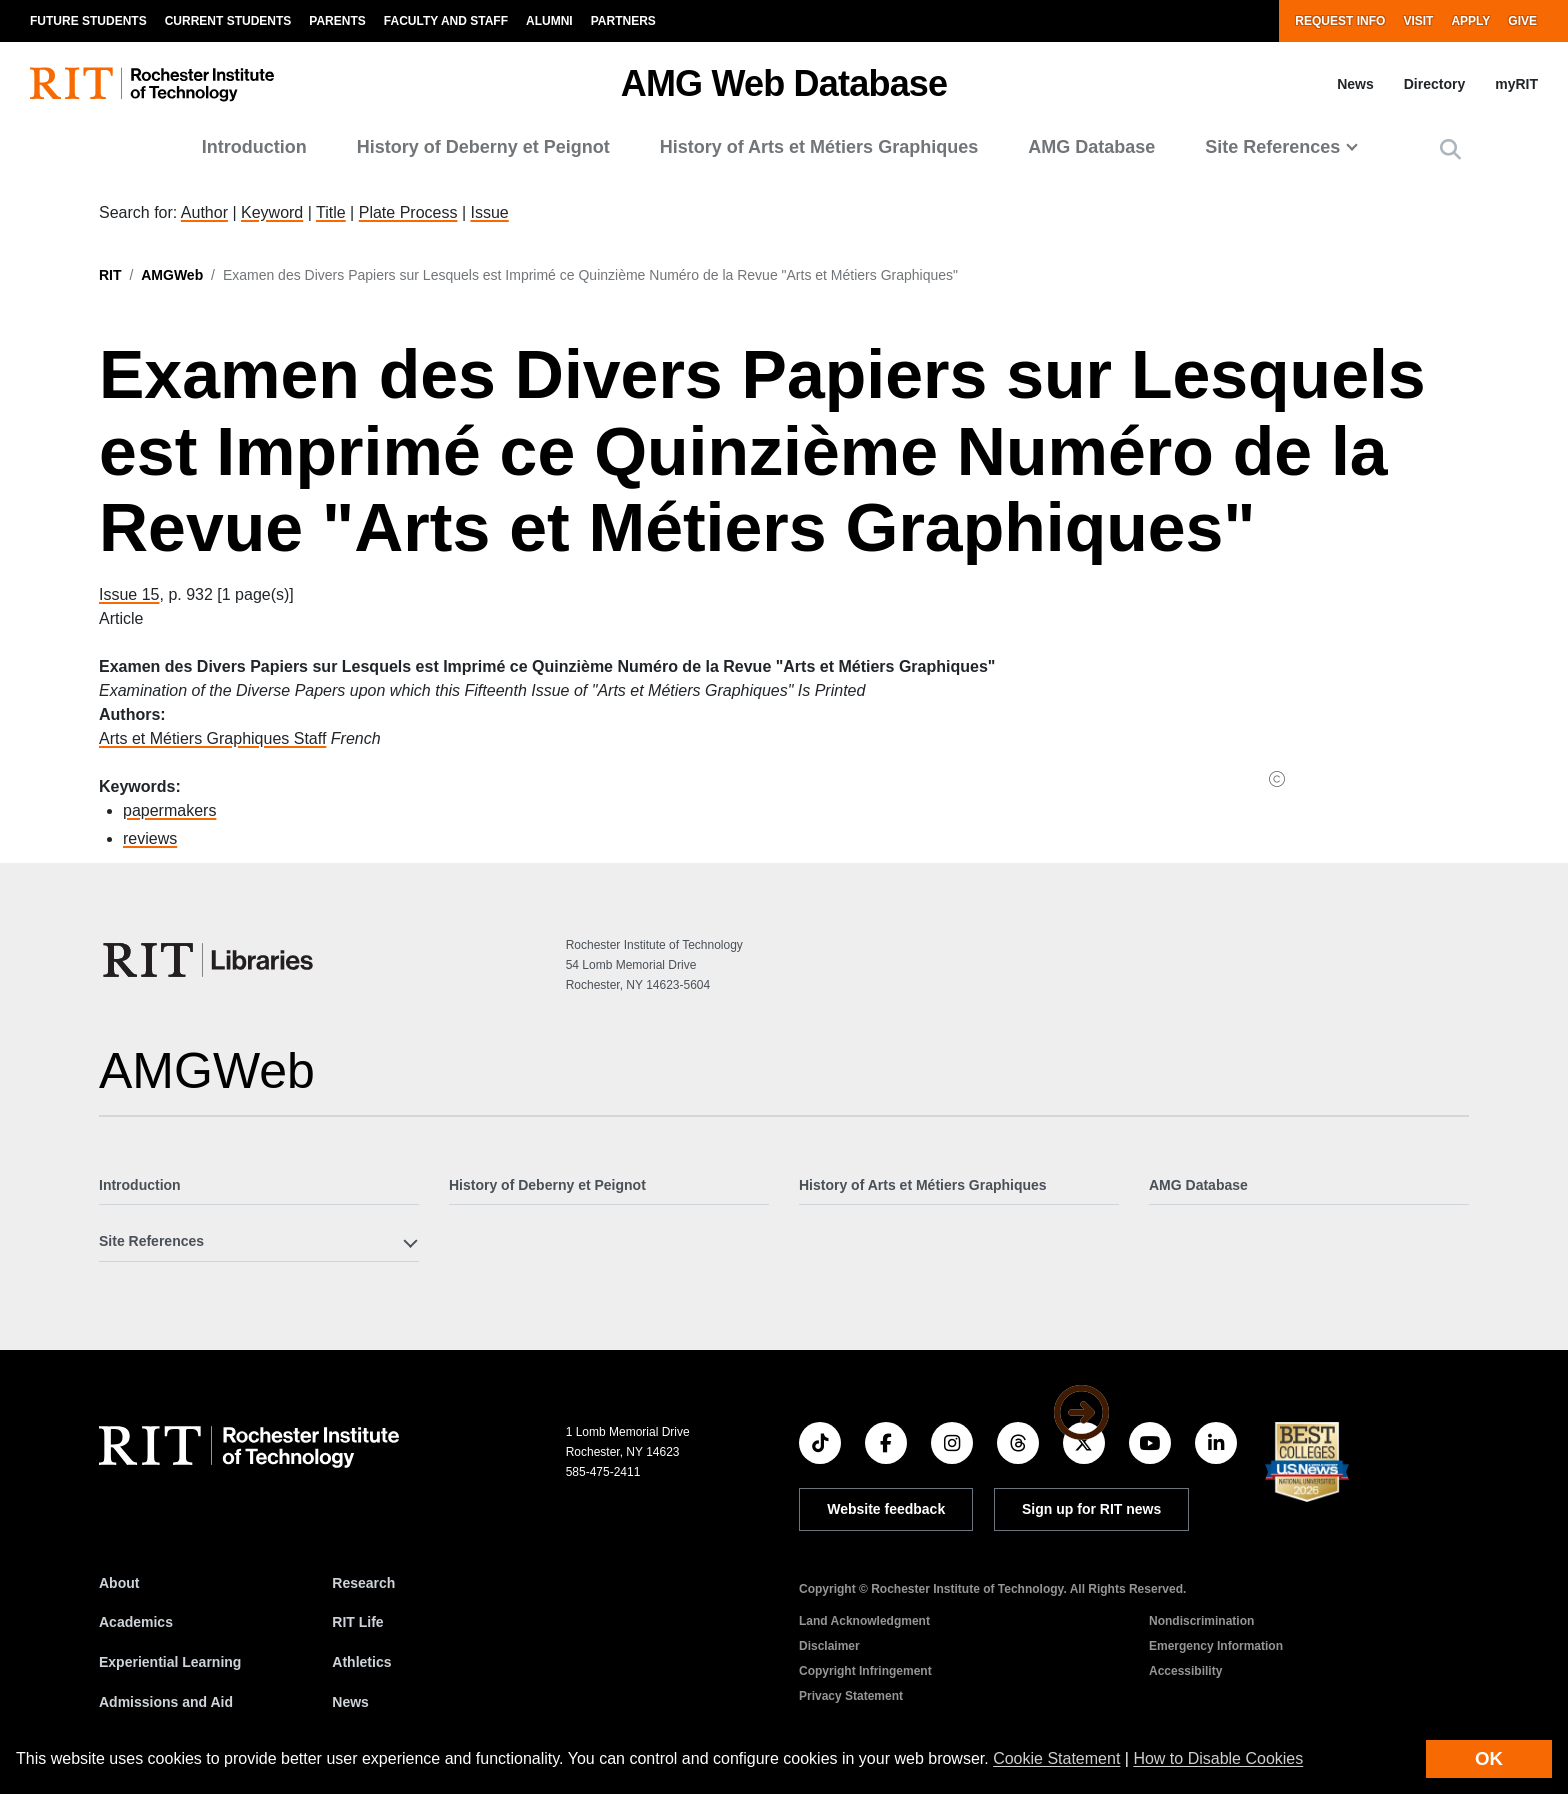 This screenshot has width=1568, height=1794. What do you see at coordinates (1081, 1412) in the screenshot?
I see `go to next step or screen` at bounding box center [1081, 1412].